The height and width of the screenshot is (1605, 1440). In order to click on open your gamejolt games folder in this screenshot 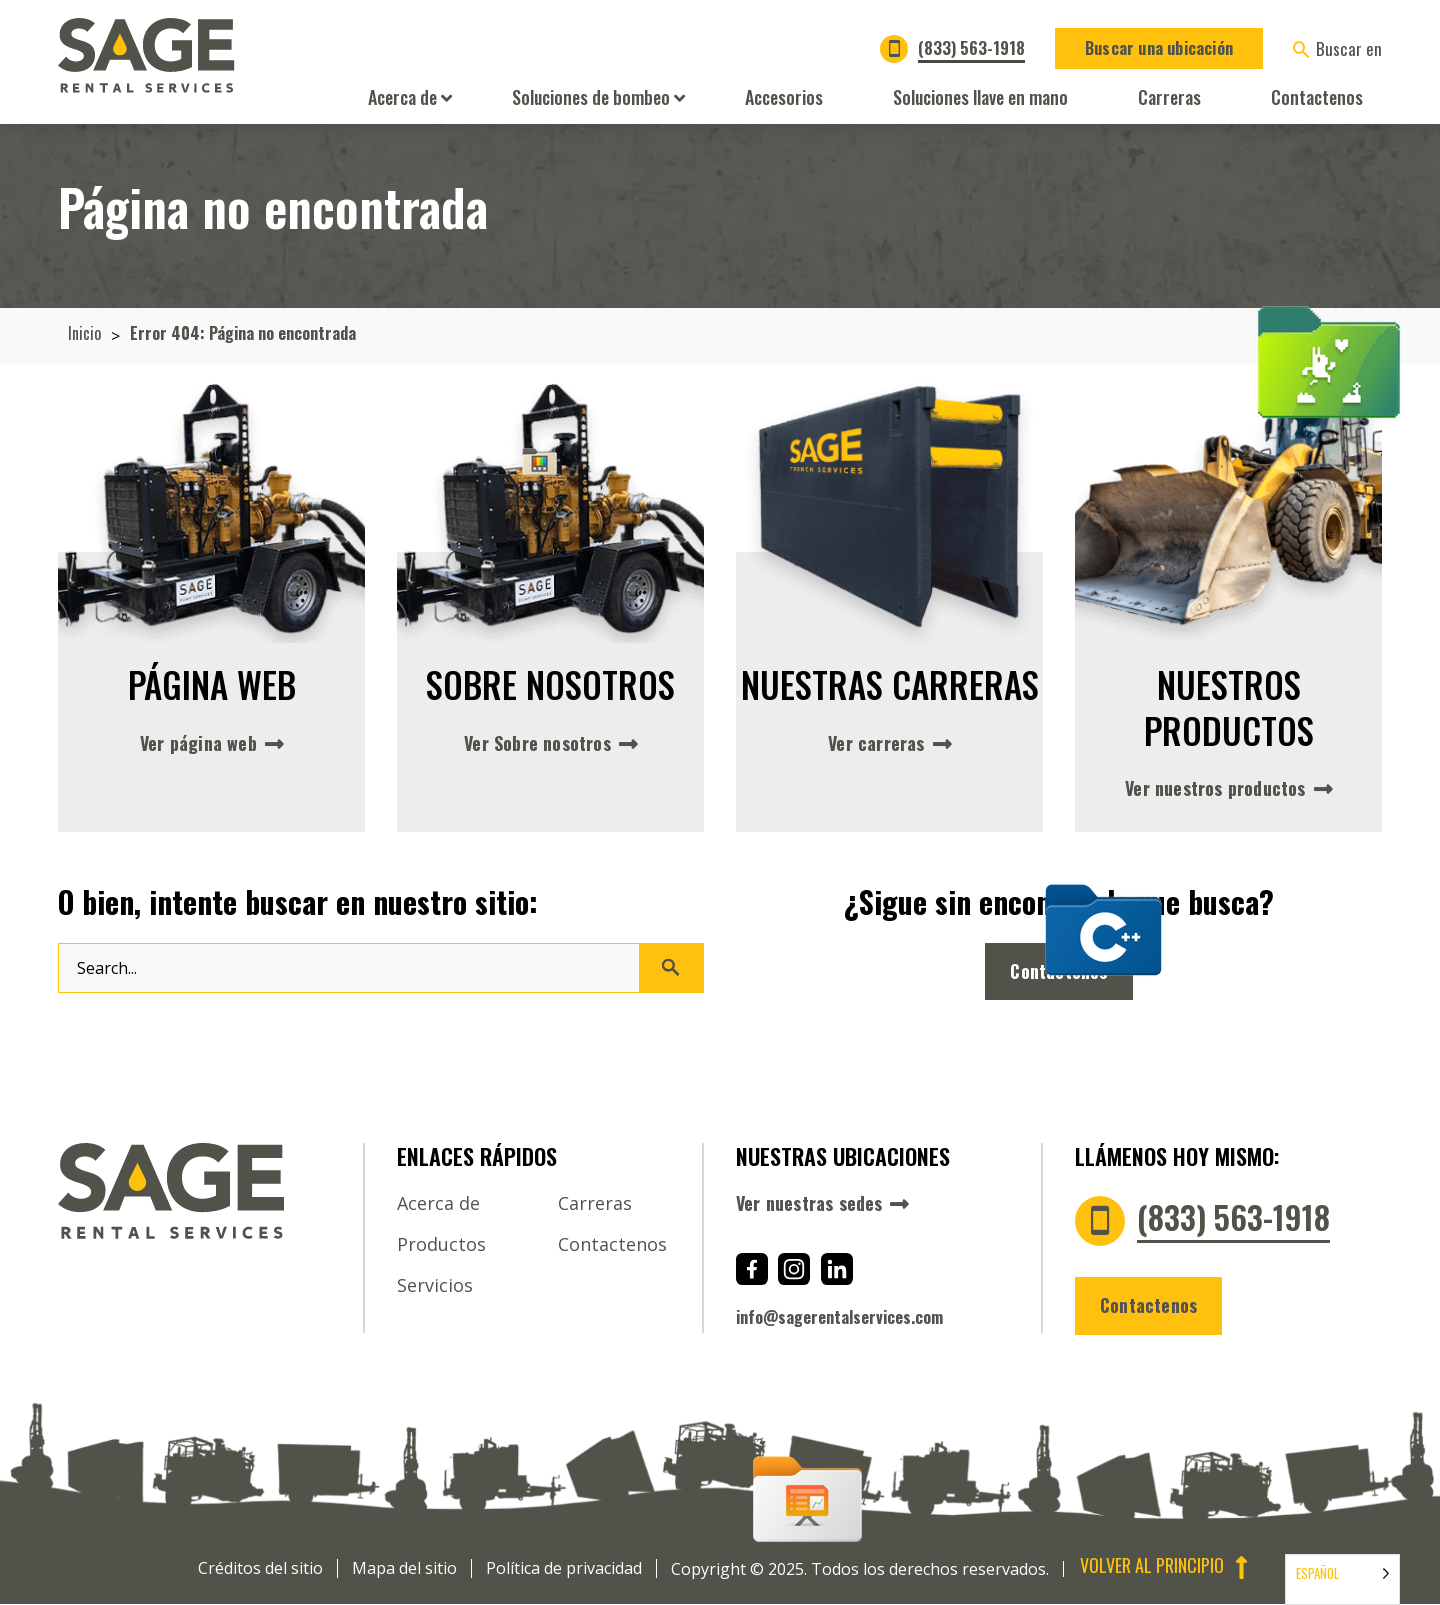, I will do `click(1329, 366)`.